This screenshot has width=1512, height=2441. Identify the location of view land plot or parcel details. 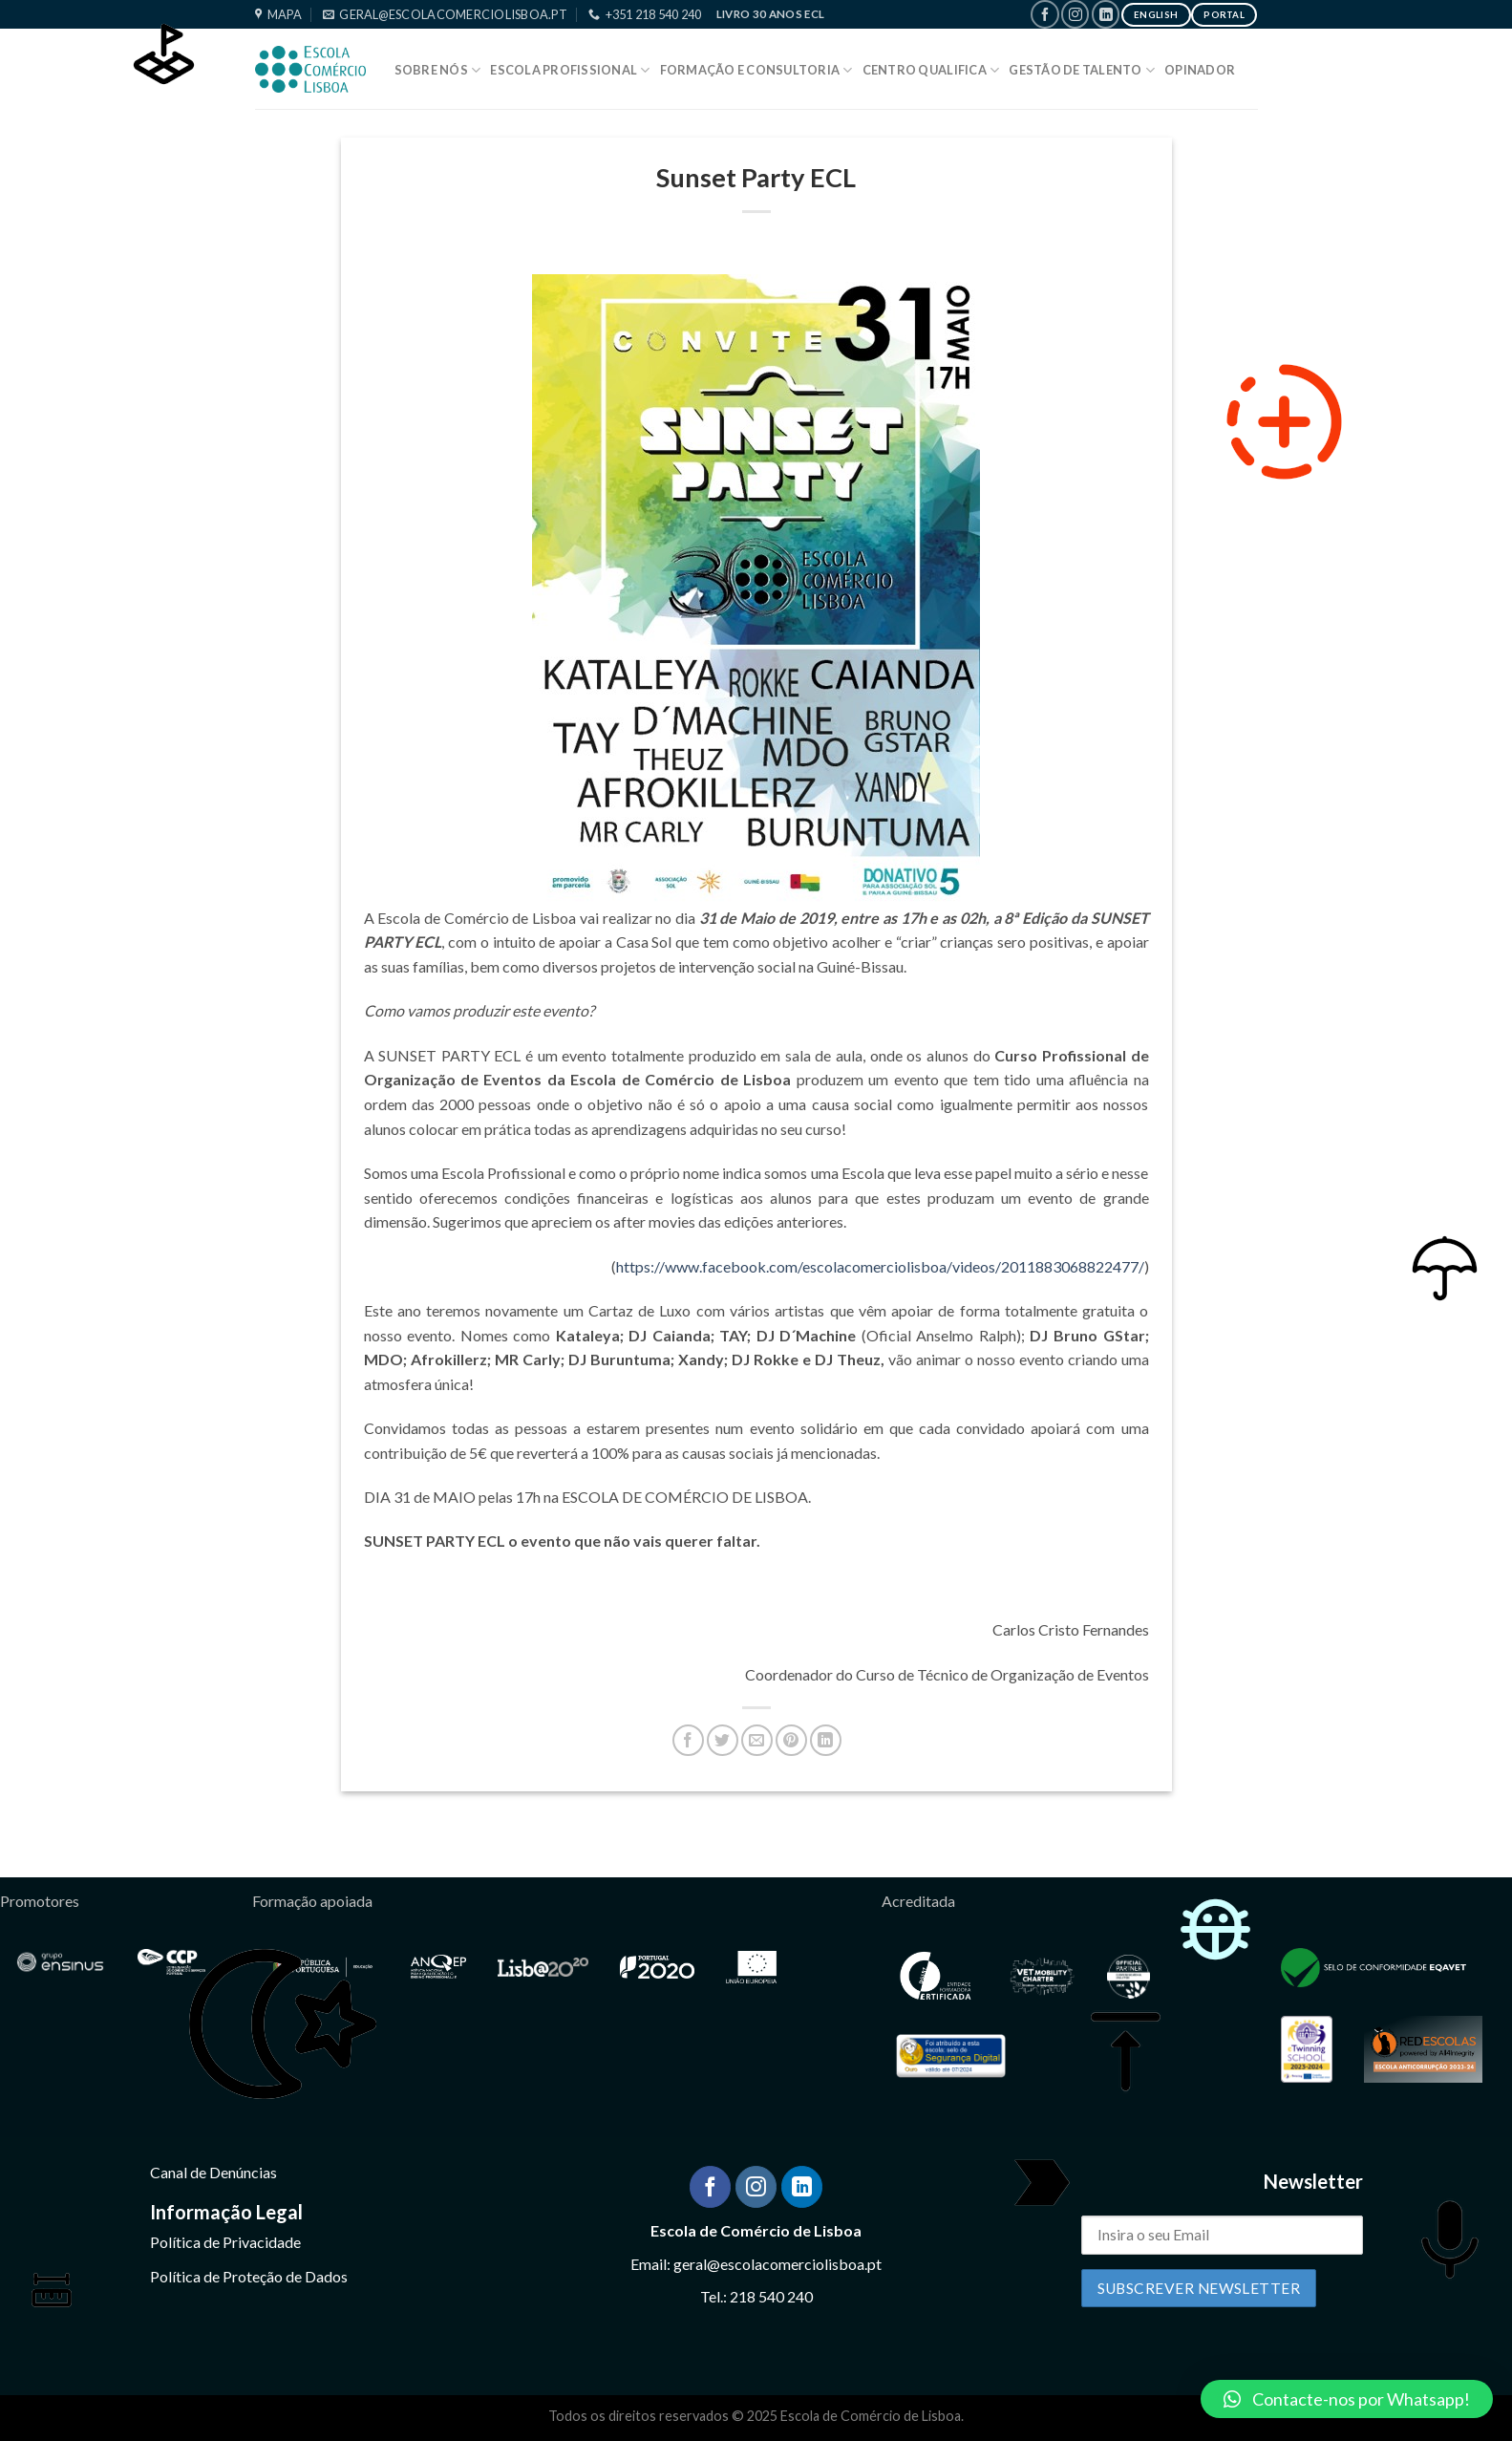
(163, 54).